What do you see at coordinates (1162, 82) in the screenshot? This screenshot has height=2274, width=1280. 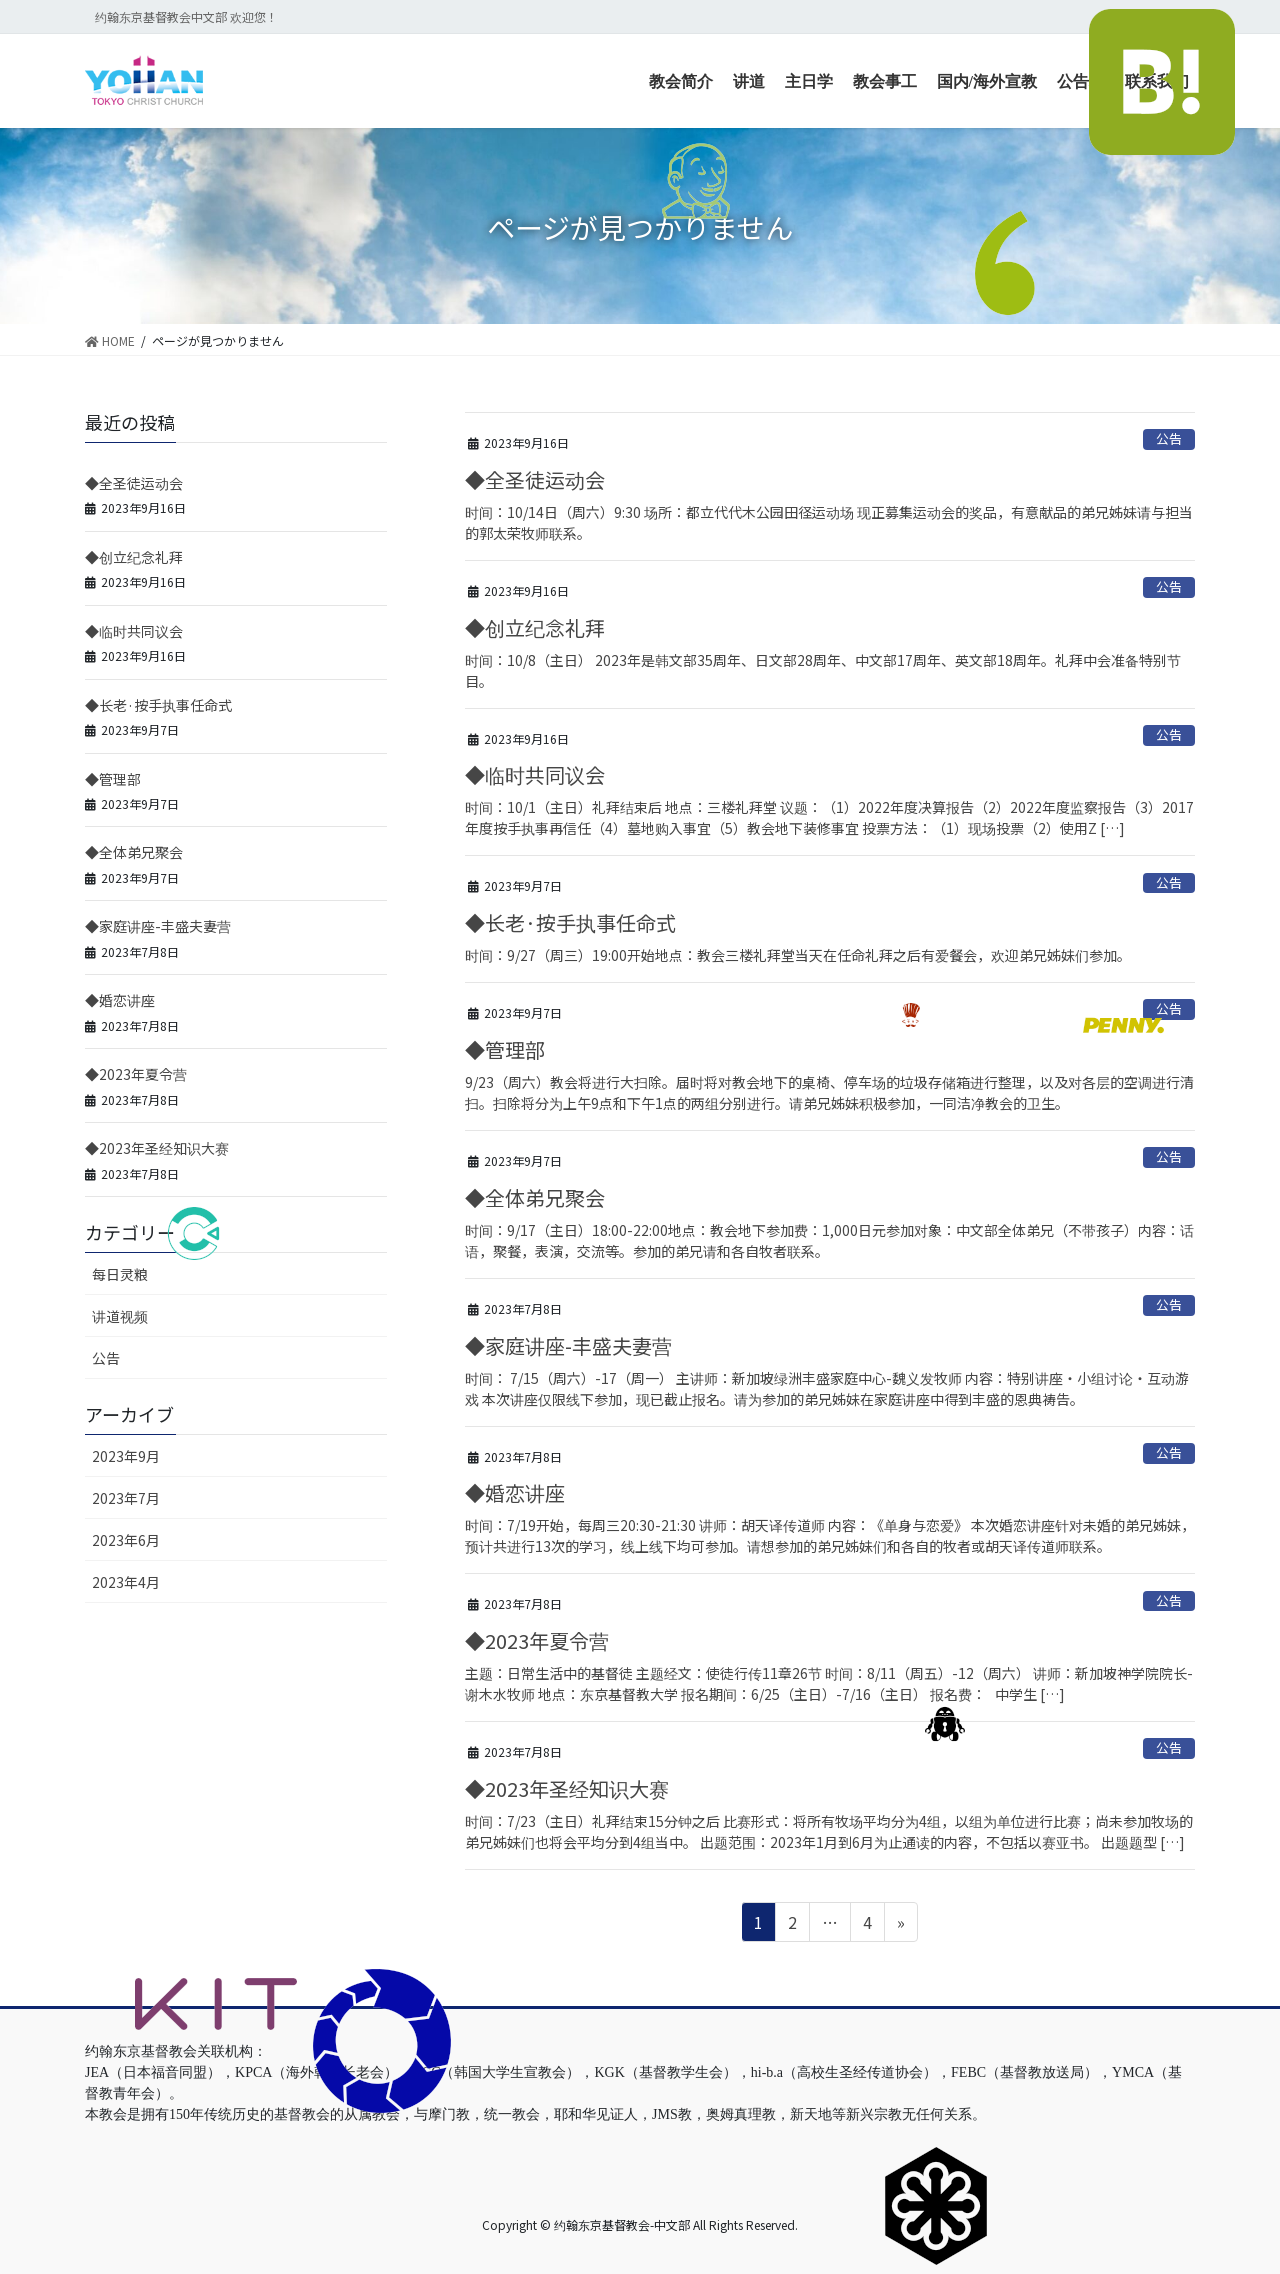 I see `open hatena bookmark app` at bounding box center [1162, 82].